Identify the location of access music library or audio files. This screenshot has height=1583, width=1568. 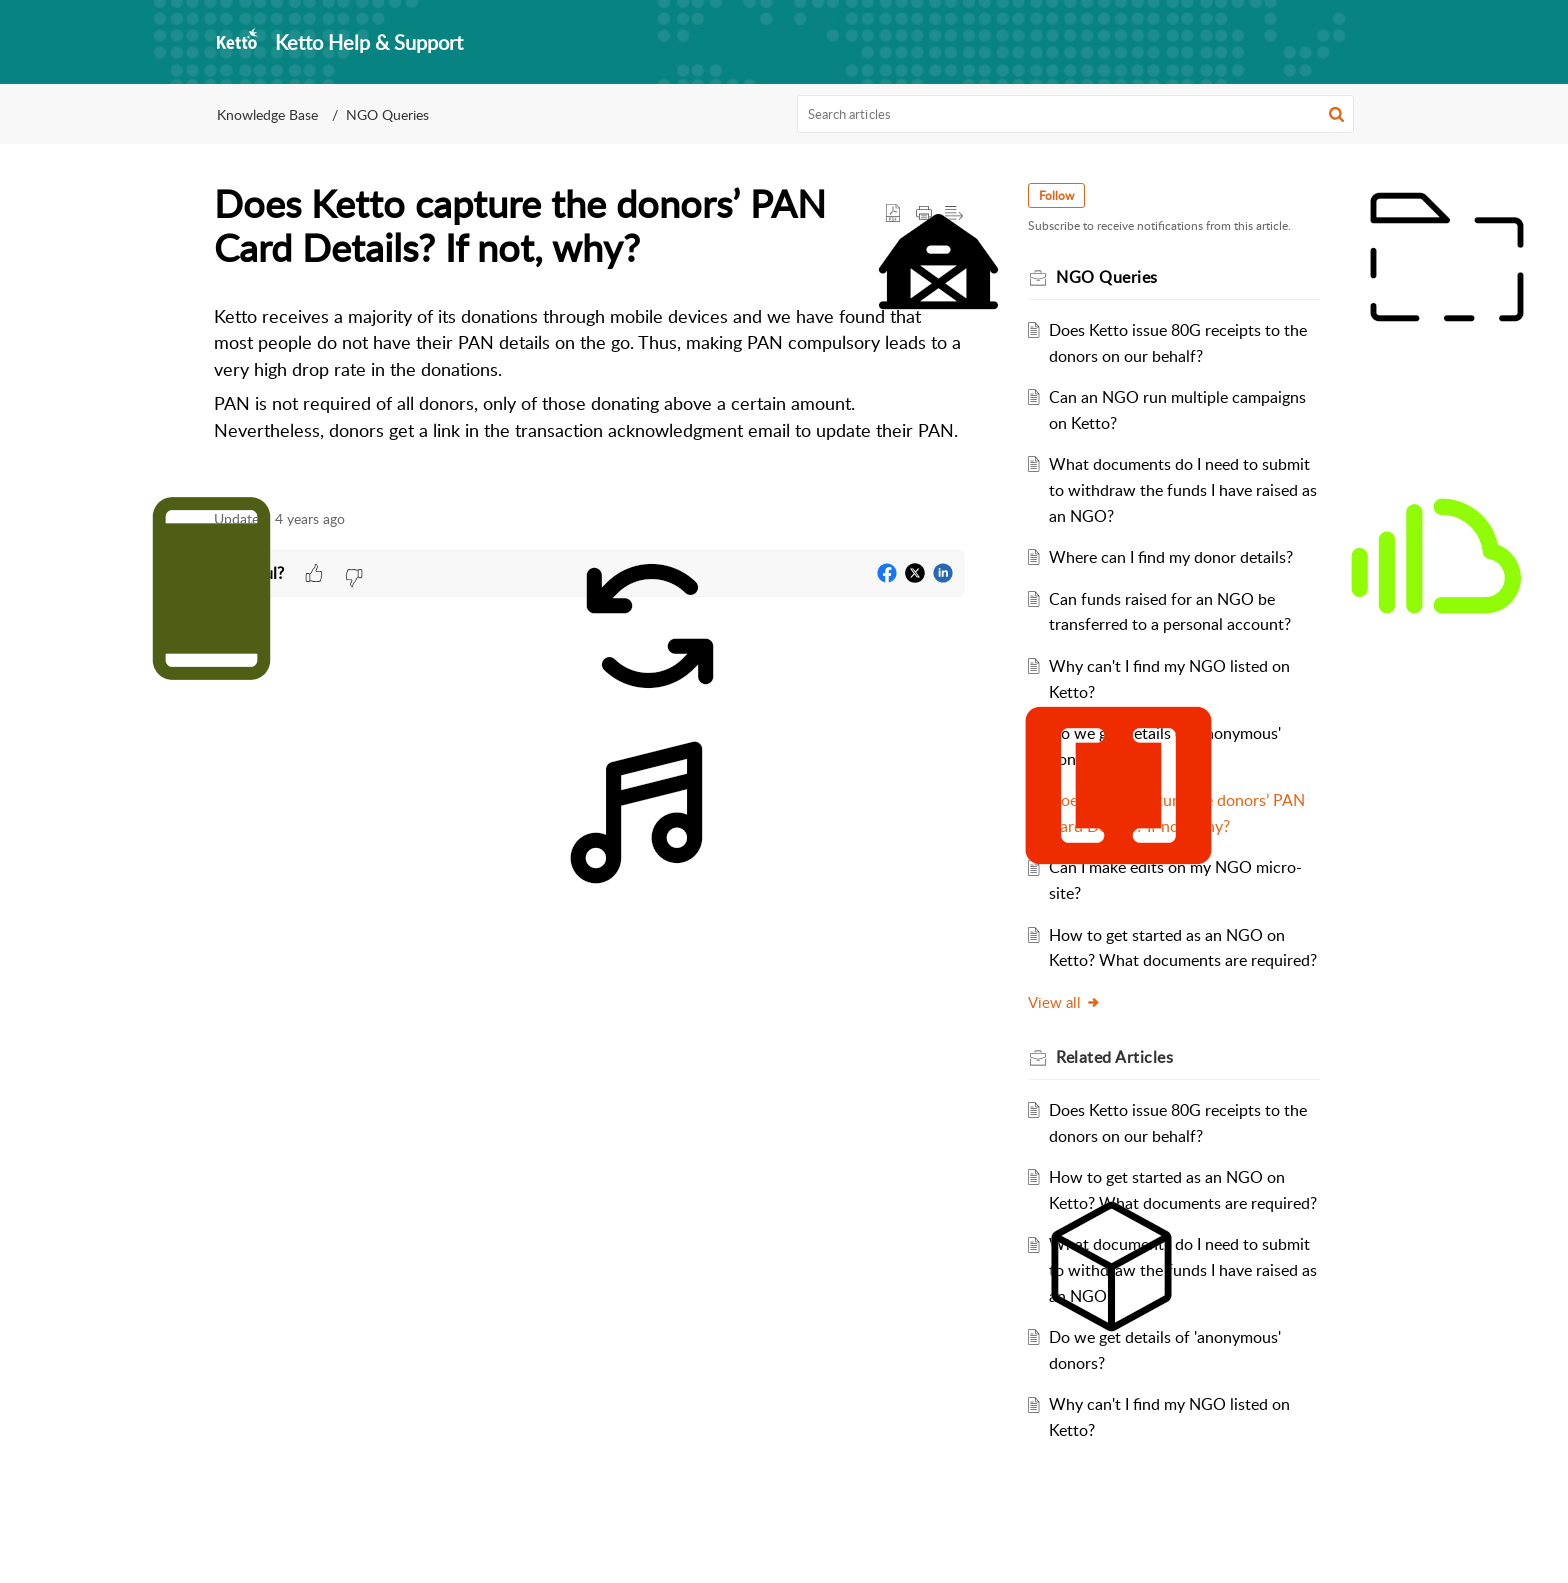
(644, 815).